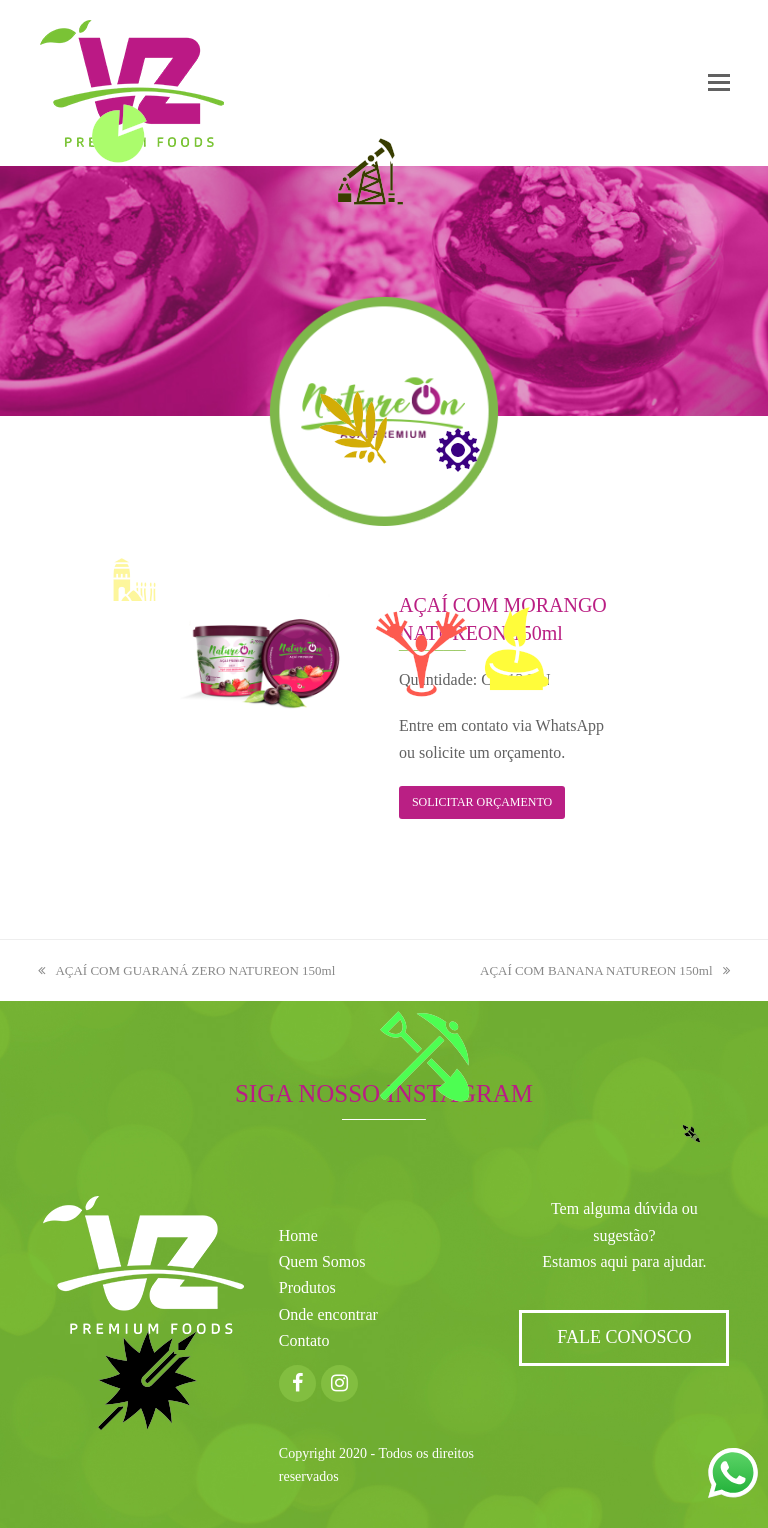 This screenshot has width=768, height=1528. Describe the element at coordinates (119, 133) in the screenshot. I see `view analytics or statistics breakdown` at that location.